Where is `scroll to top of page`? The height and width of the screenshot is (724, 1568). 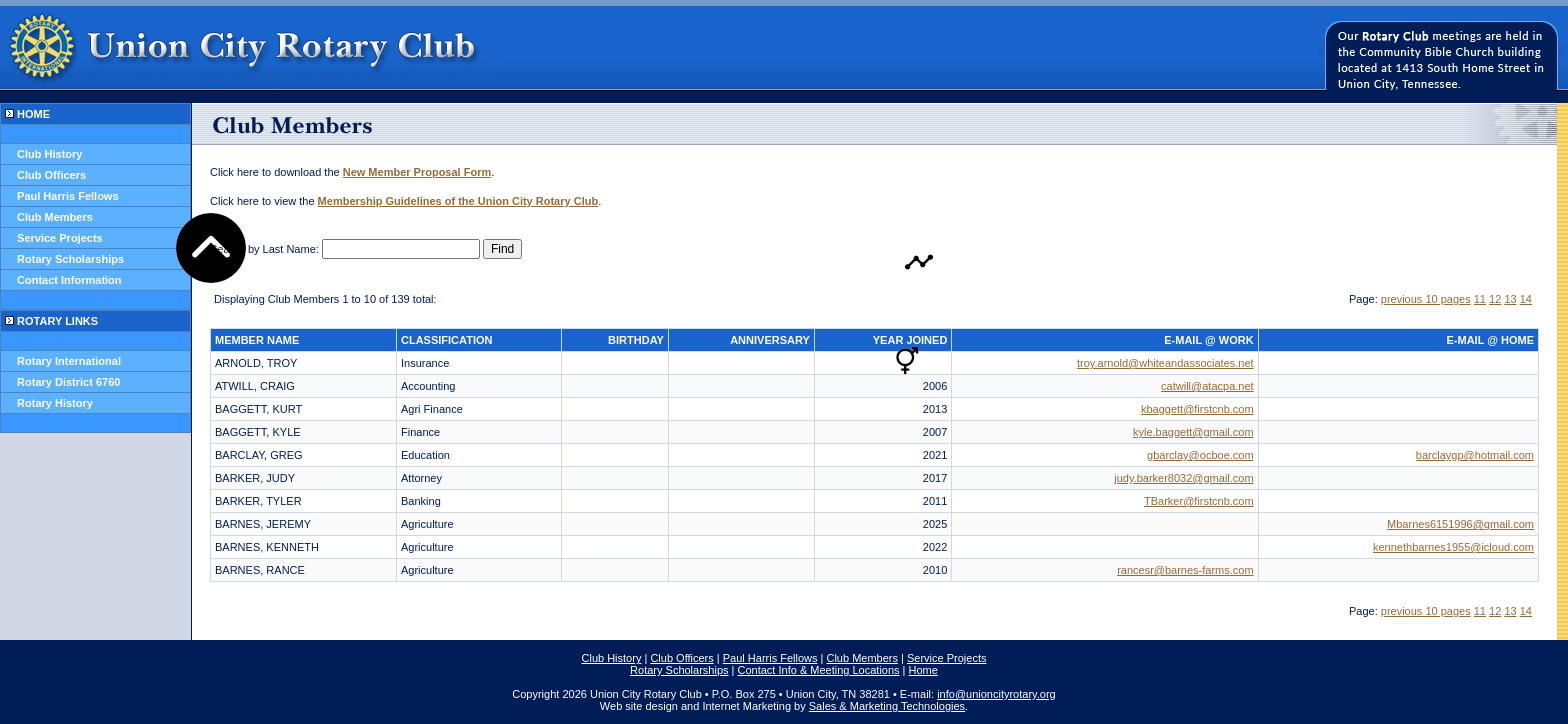 scroll to top of page is located at coordinates (211, 248).